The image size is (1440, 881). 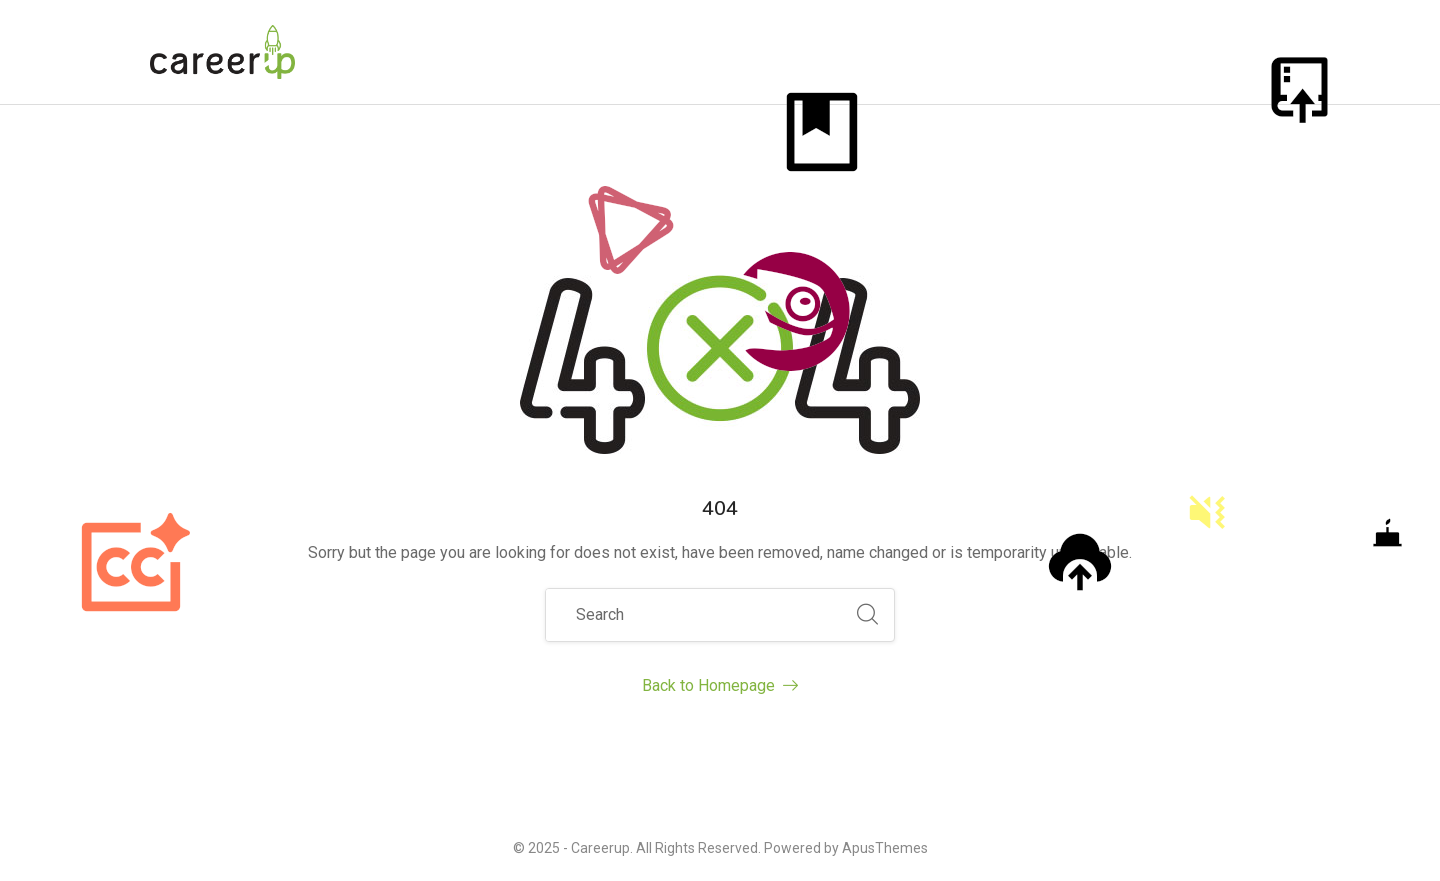 What do you see at coordinates (131, 567) in the screenshot?
I see `enable AI-powered closed captions` at bounding box center [131, 567].